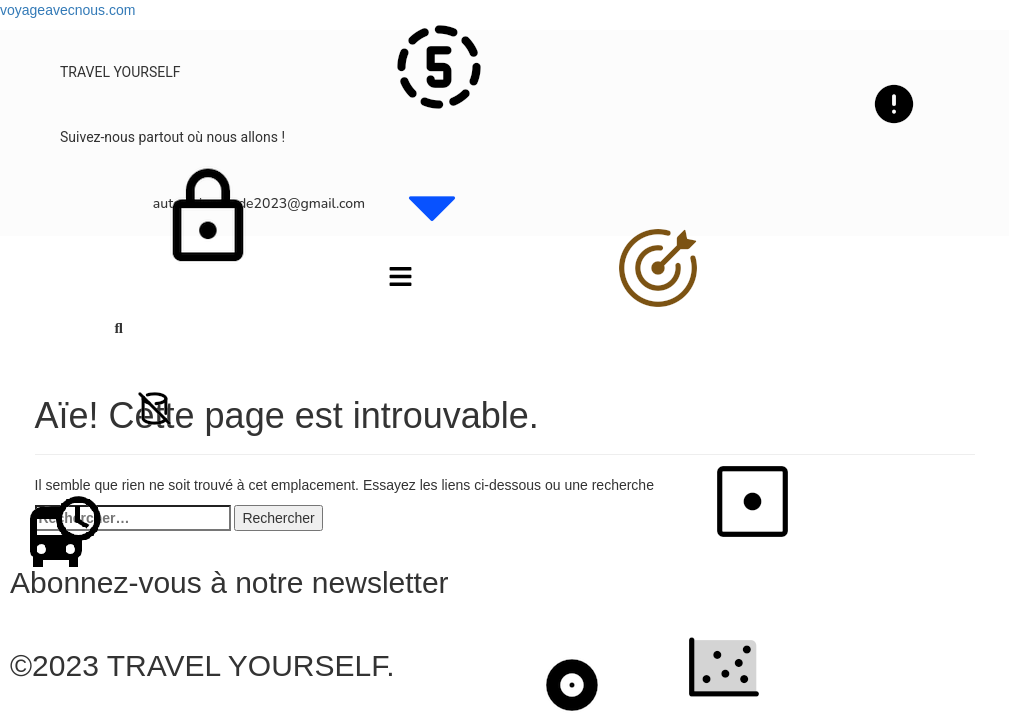  What do you see at coordinates (154, 408) in the screenshot?
I see `database or storage unavailable` at bounding box center [154, 408].